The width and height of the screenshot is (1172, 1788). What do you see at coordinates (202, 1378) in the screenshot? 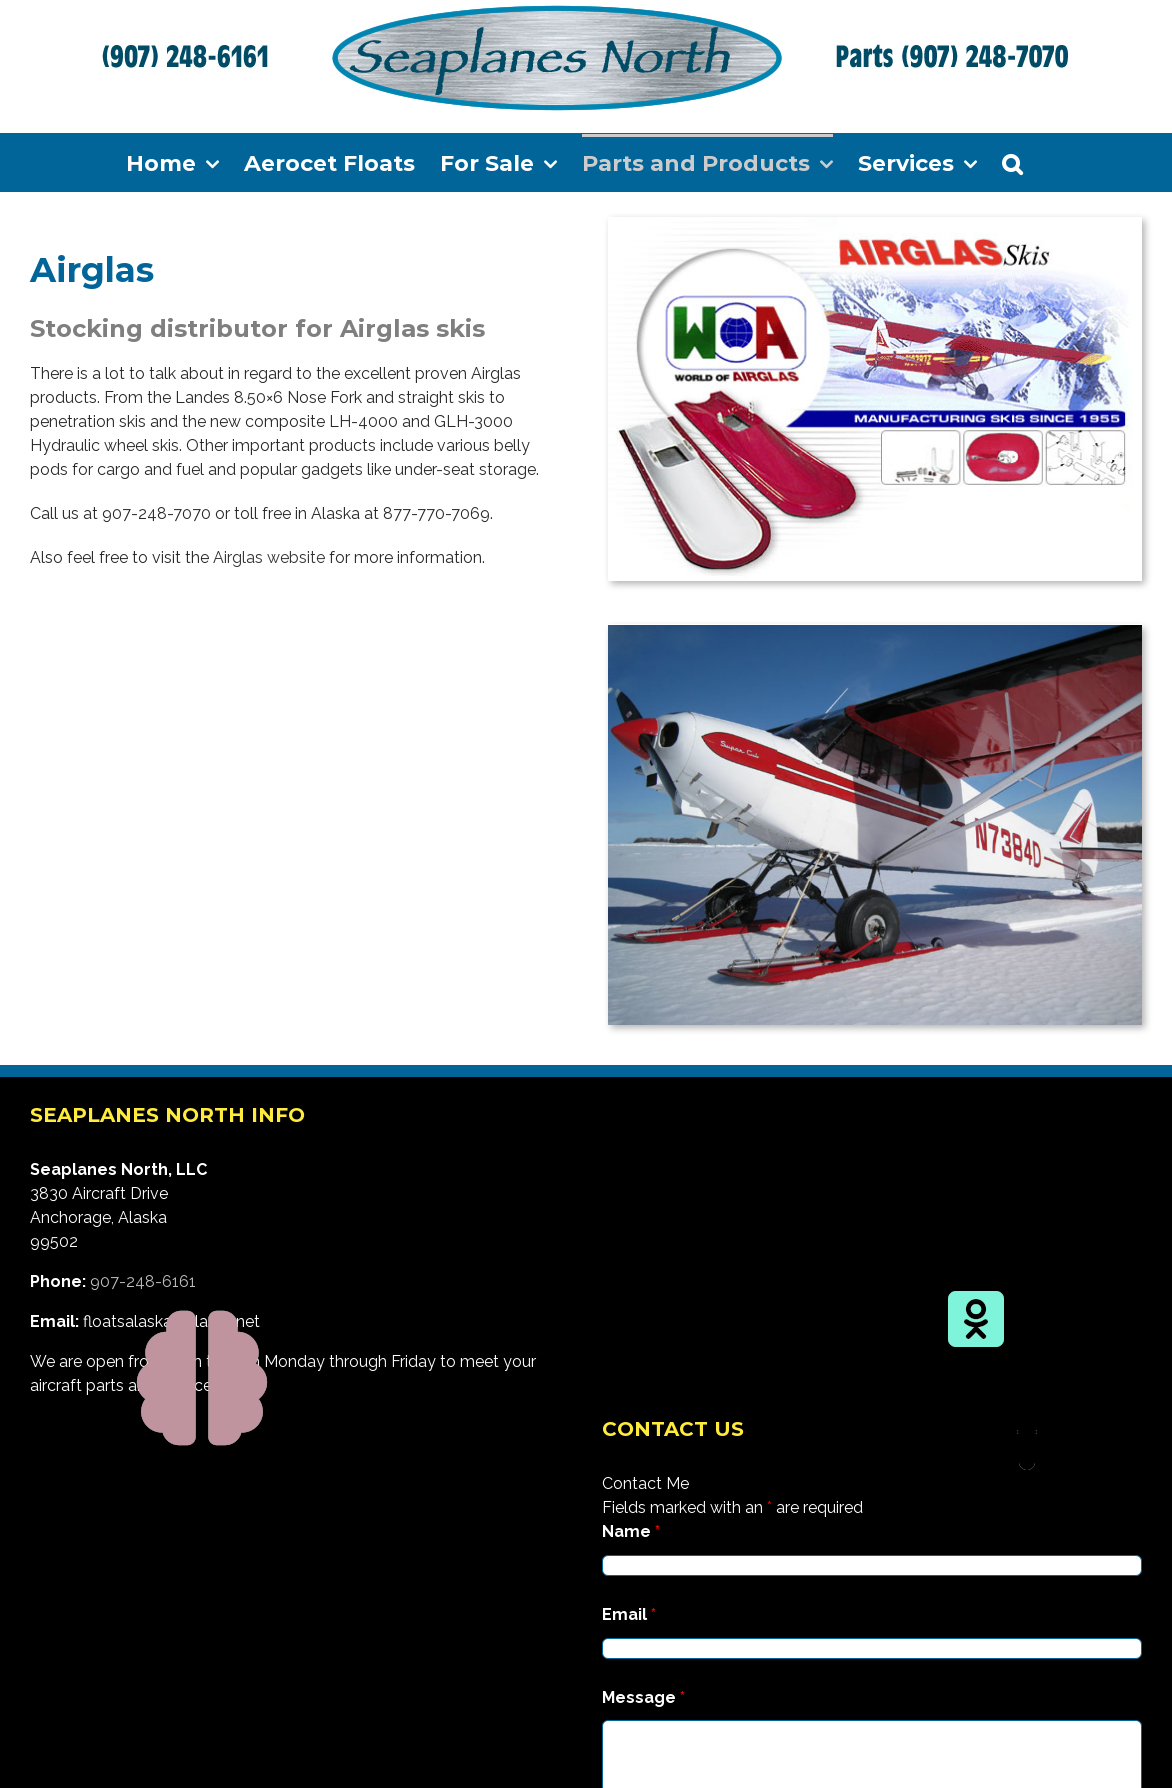
I see `access AI or smart features` at bounding box center [202, 1378].